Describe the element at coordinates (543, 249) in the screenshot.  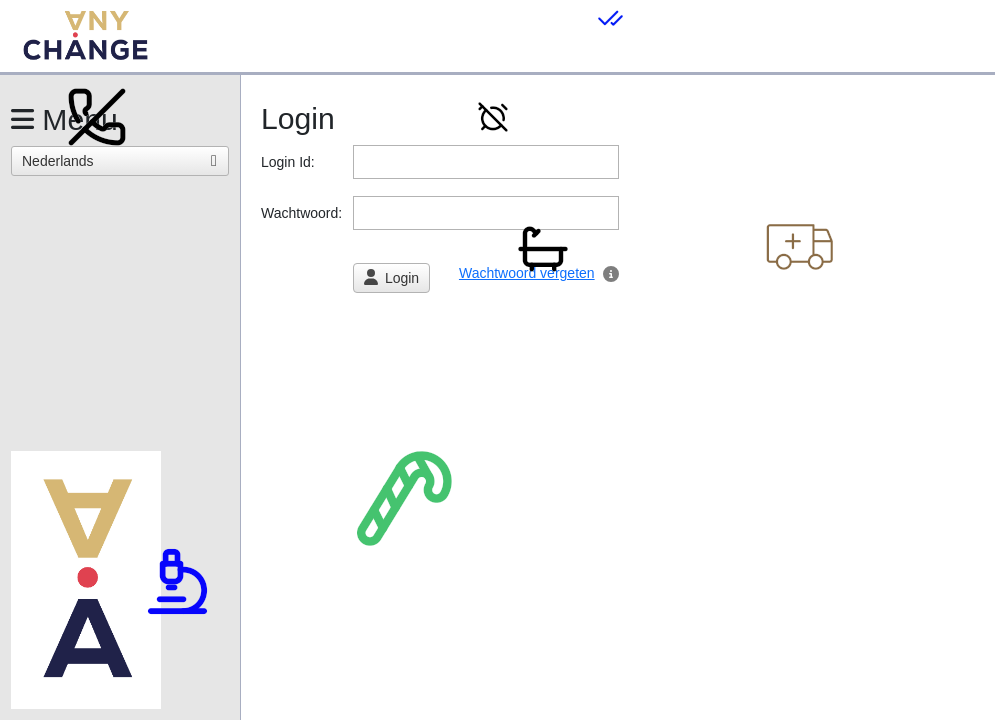
I see `bathroom amenity indicator` at that location.